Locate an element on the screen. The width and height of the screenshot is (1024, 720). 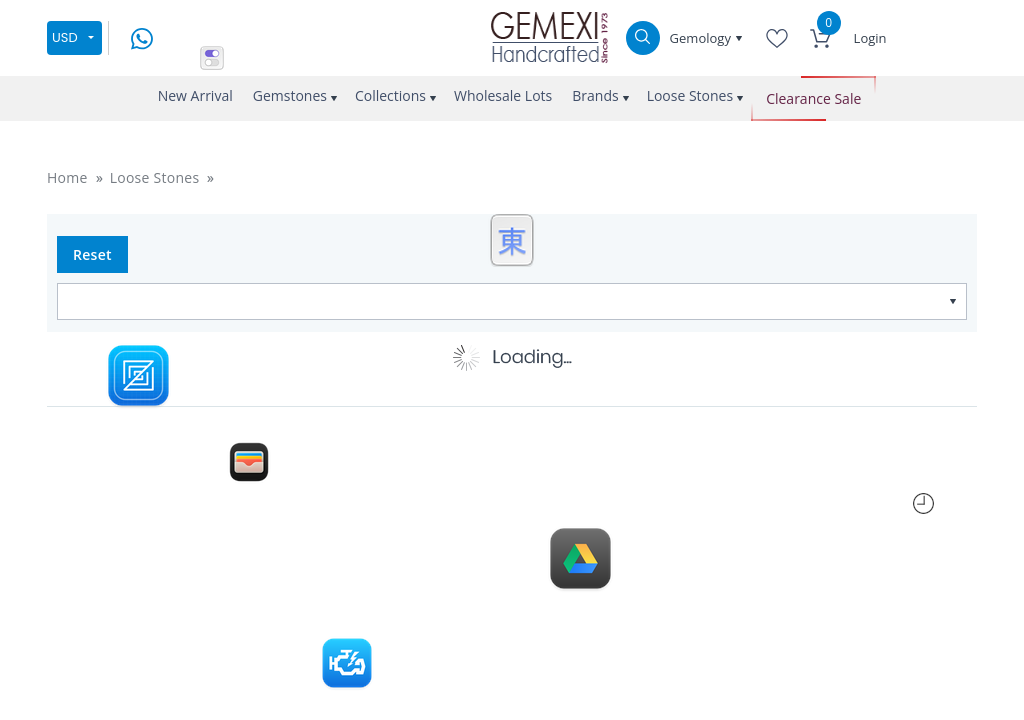
open gnome tweaks to customize system settings is located at coordinates (212, 58).